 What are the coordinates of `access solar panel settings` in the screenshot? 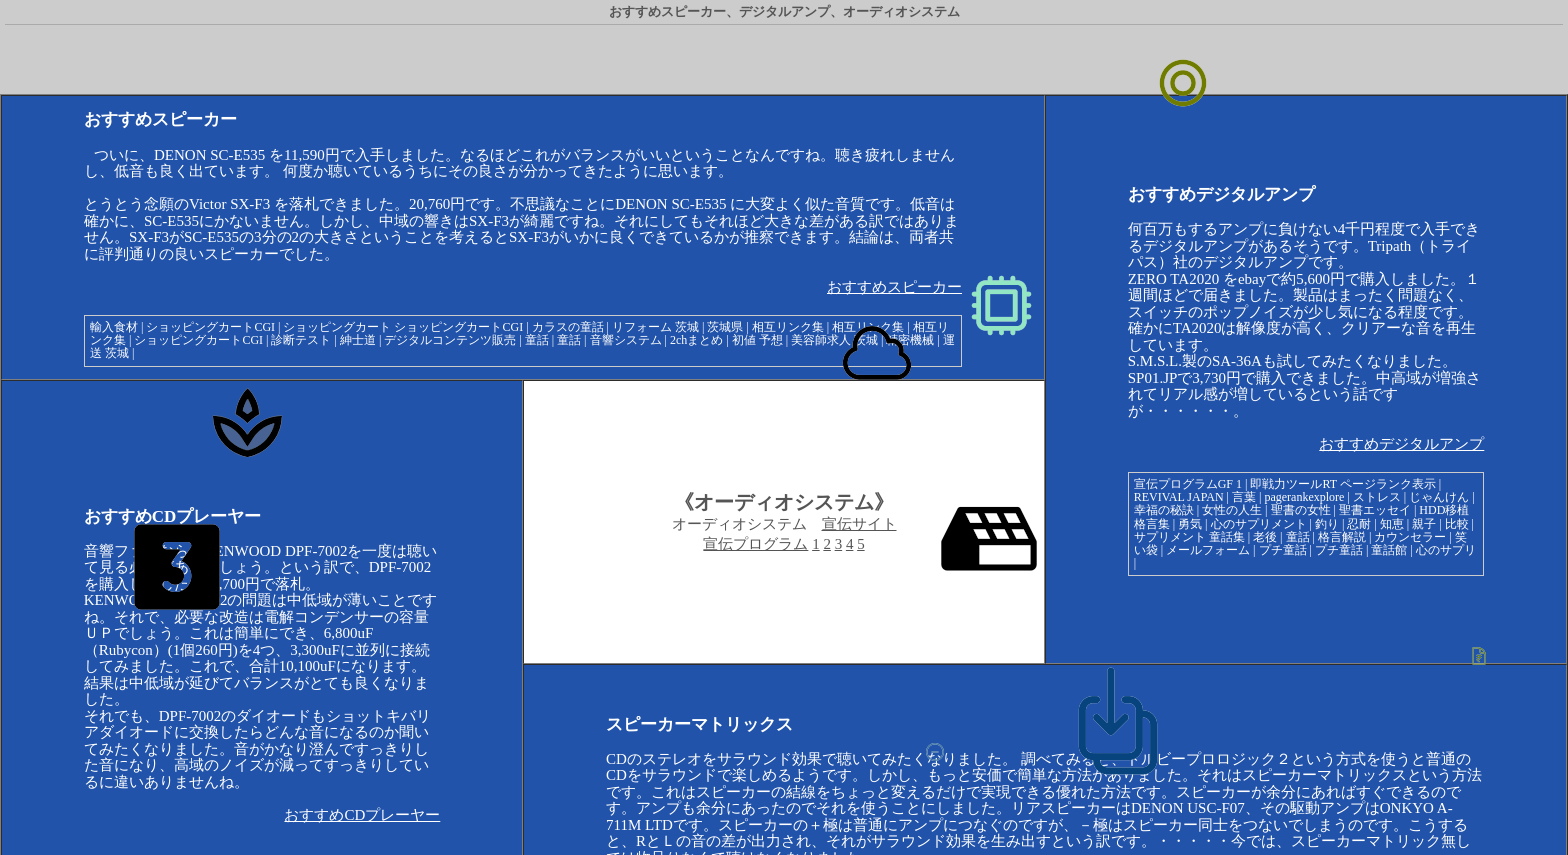 It's located at (989, 542).